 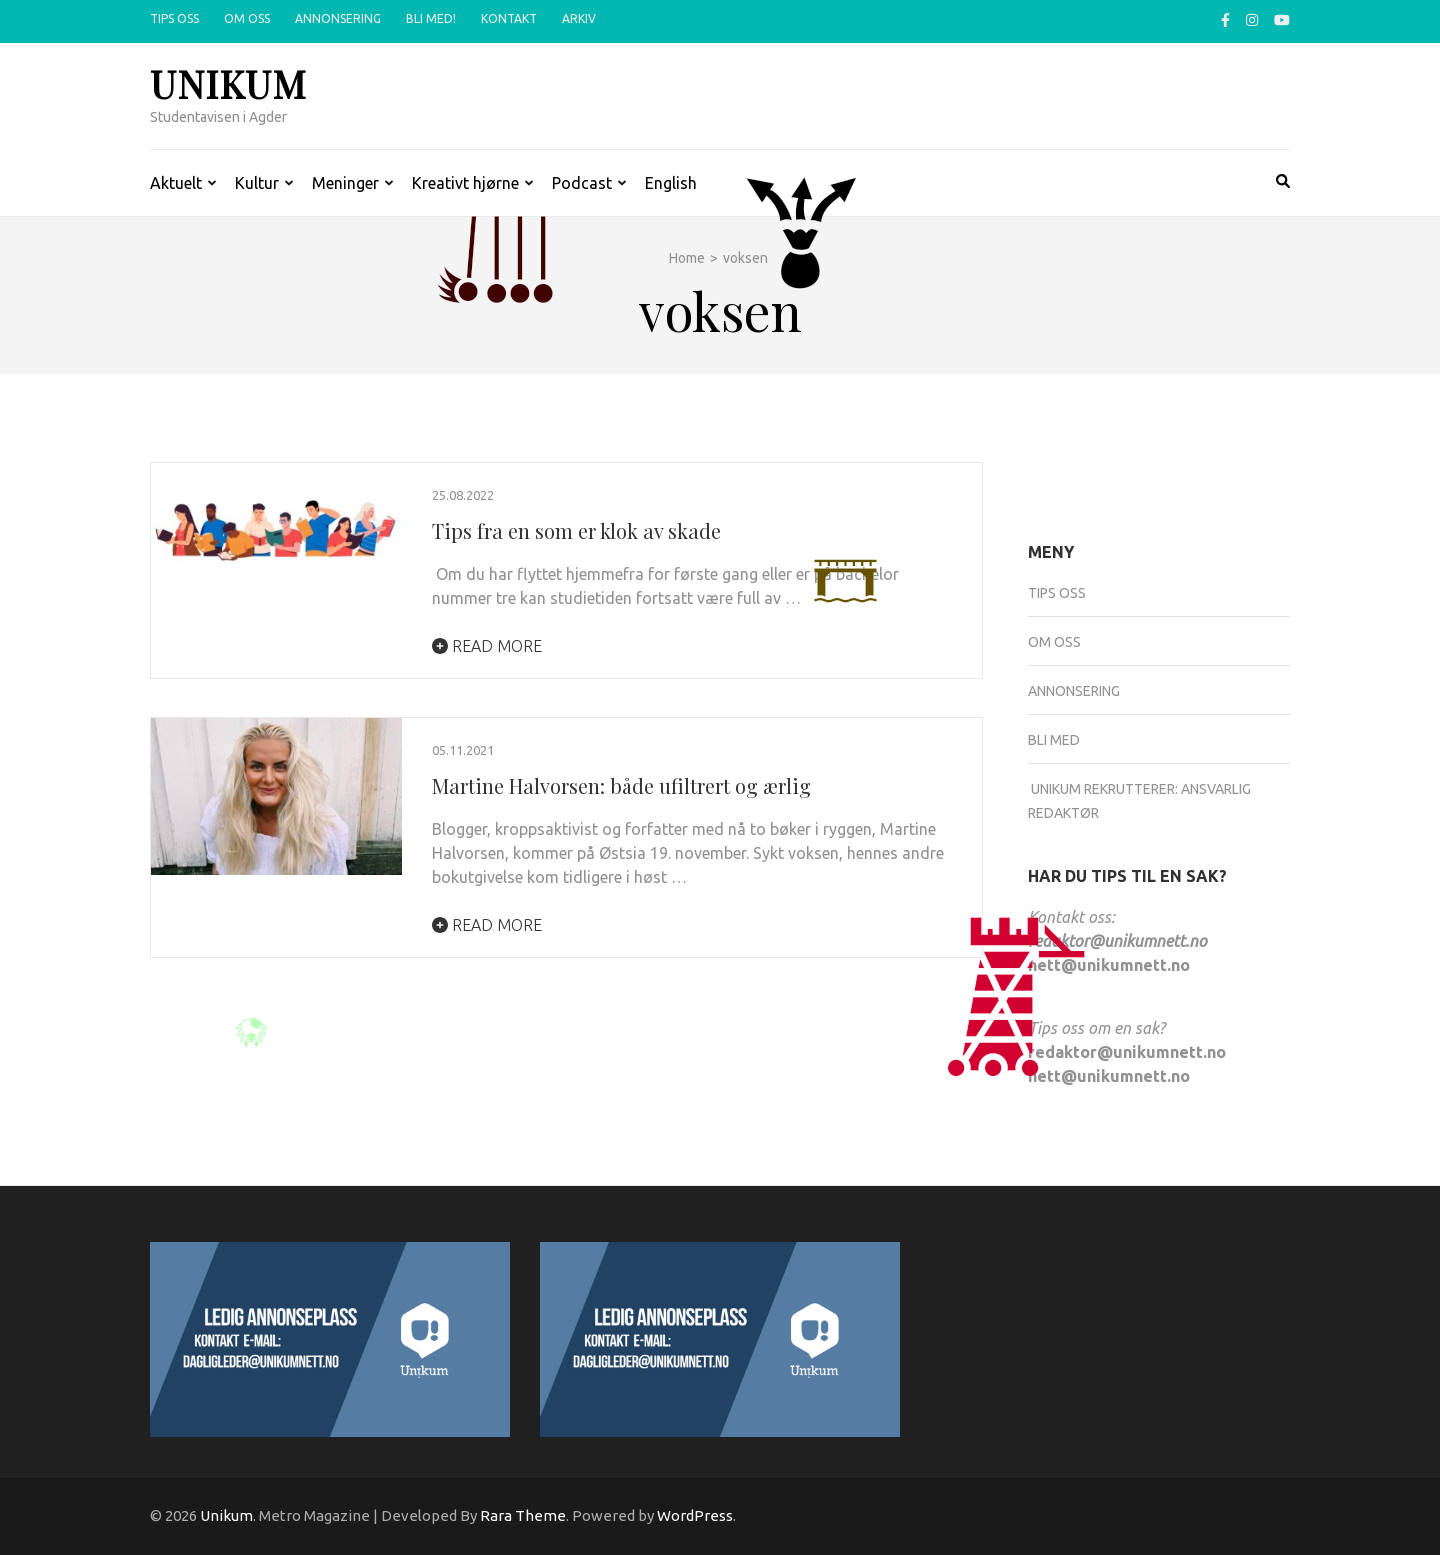 What do you see at coordinates (845, 573) in the screenshot?
I see `view bridge or crossing information` at bounding box center [845, 573].